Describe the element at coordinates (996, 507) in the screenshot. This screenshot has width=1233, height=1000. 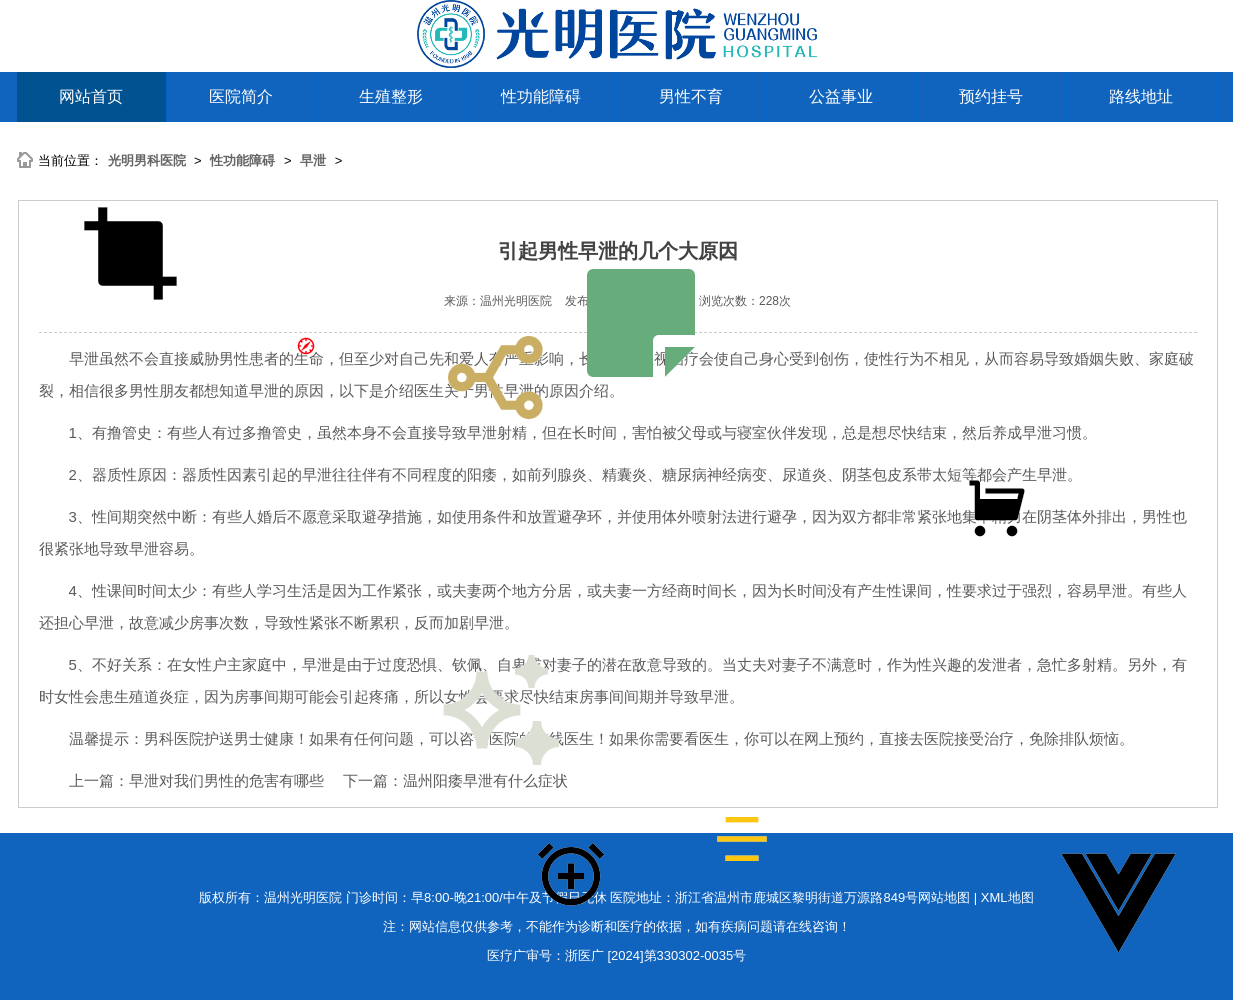
I see `view your shopping cart` at that location.